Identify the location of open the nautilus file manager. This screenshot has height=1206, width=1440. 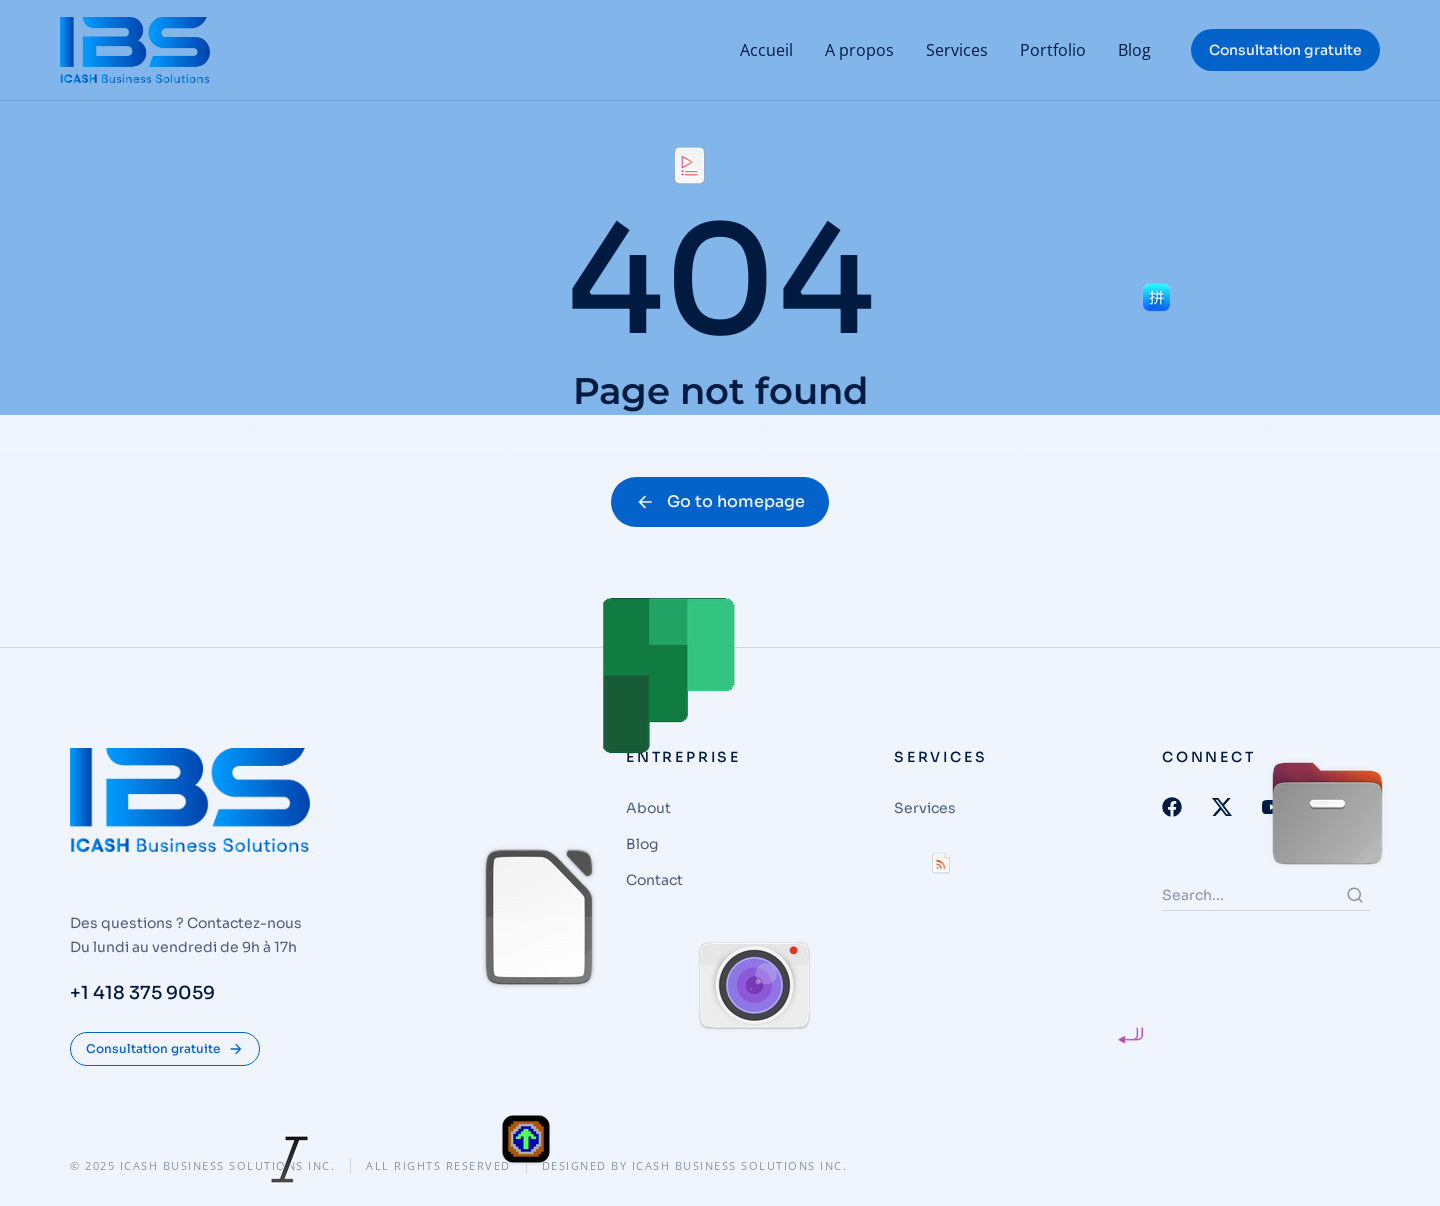
(1327, 813).